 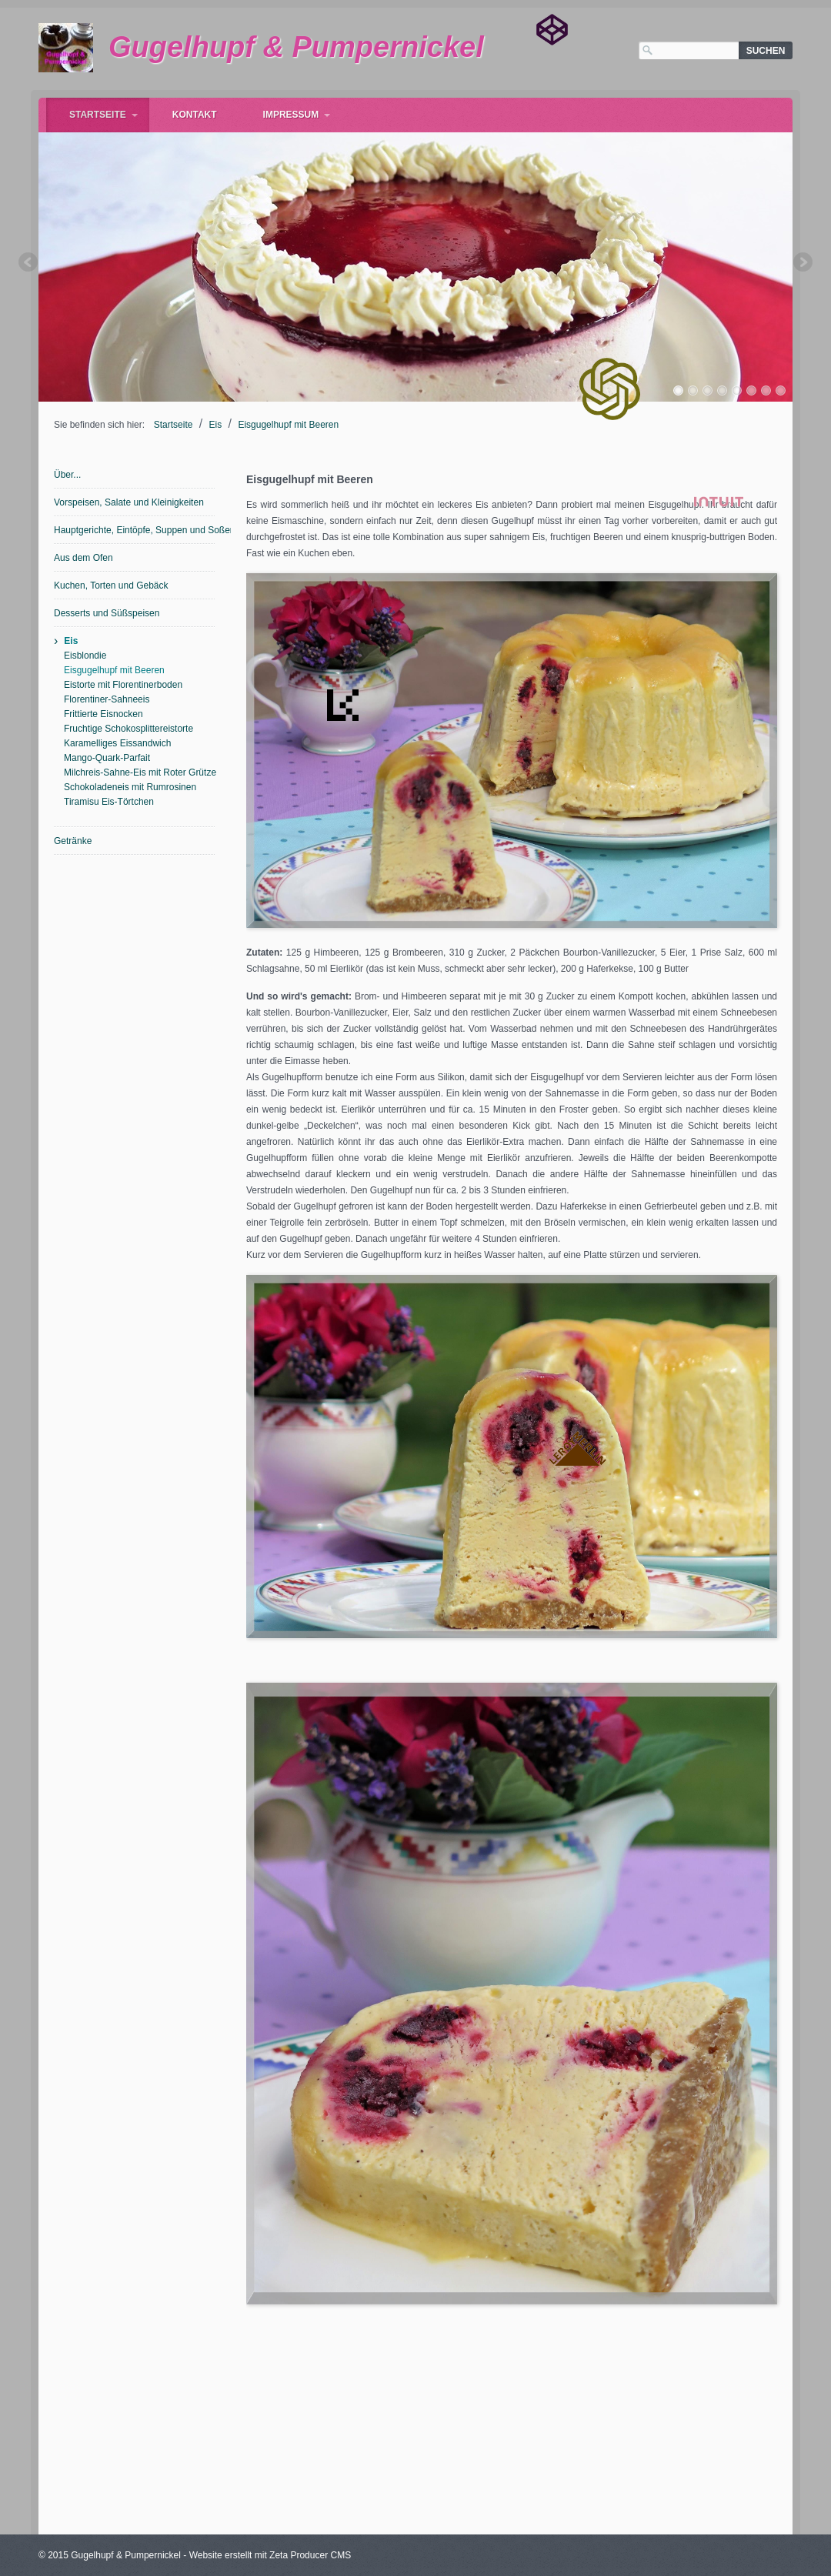 I want to click on open OpenAI or ChatGPT app, so click(x=609, y=389).